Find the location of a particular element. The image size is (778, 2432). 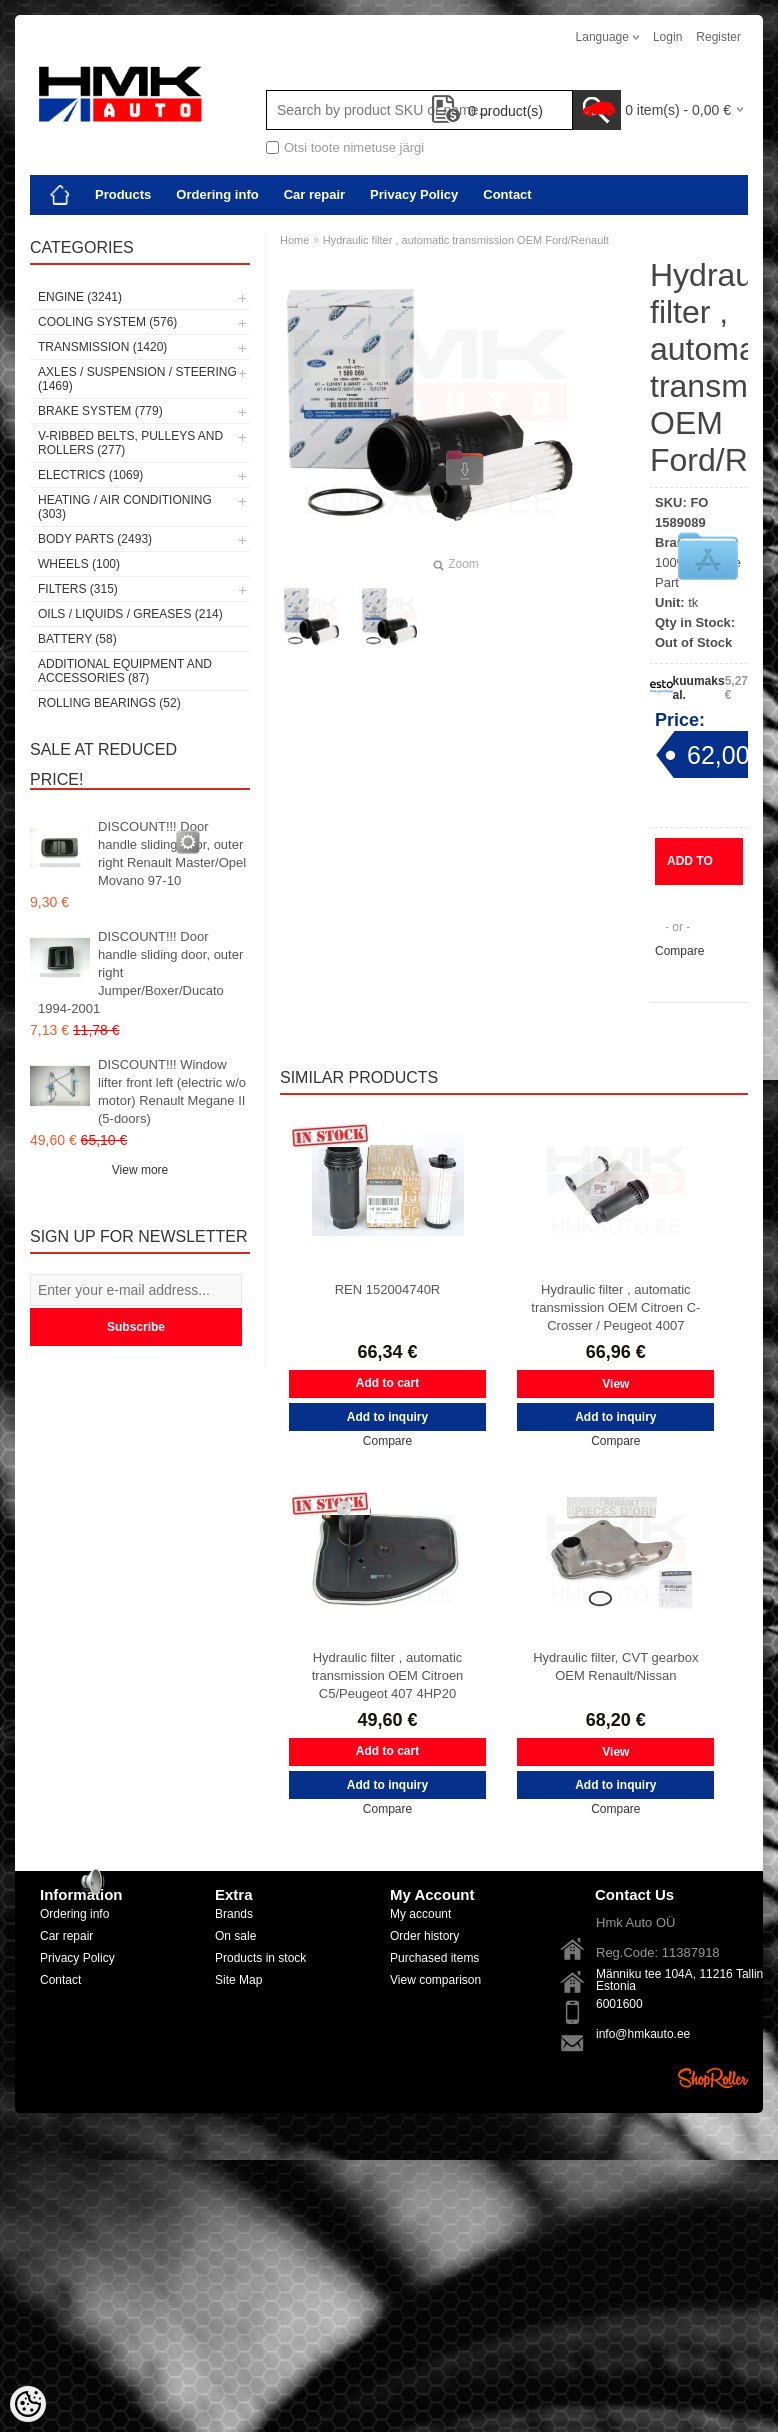

shared library file type indicator is located at coordinates (188, 842).